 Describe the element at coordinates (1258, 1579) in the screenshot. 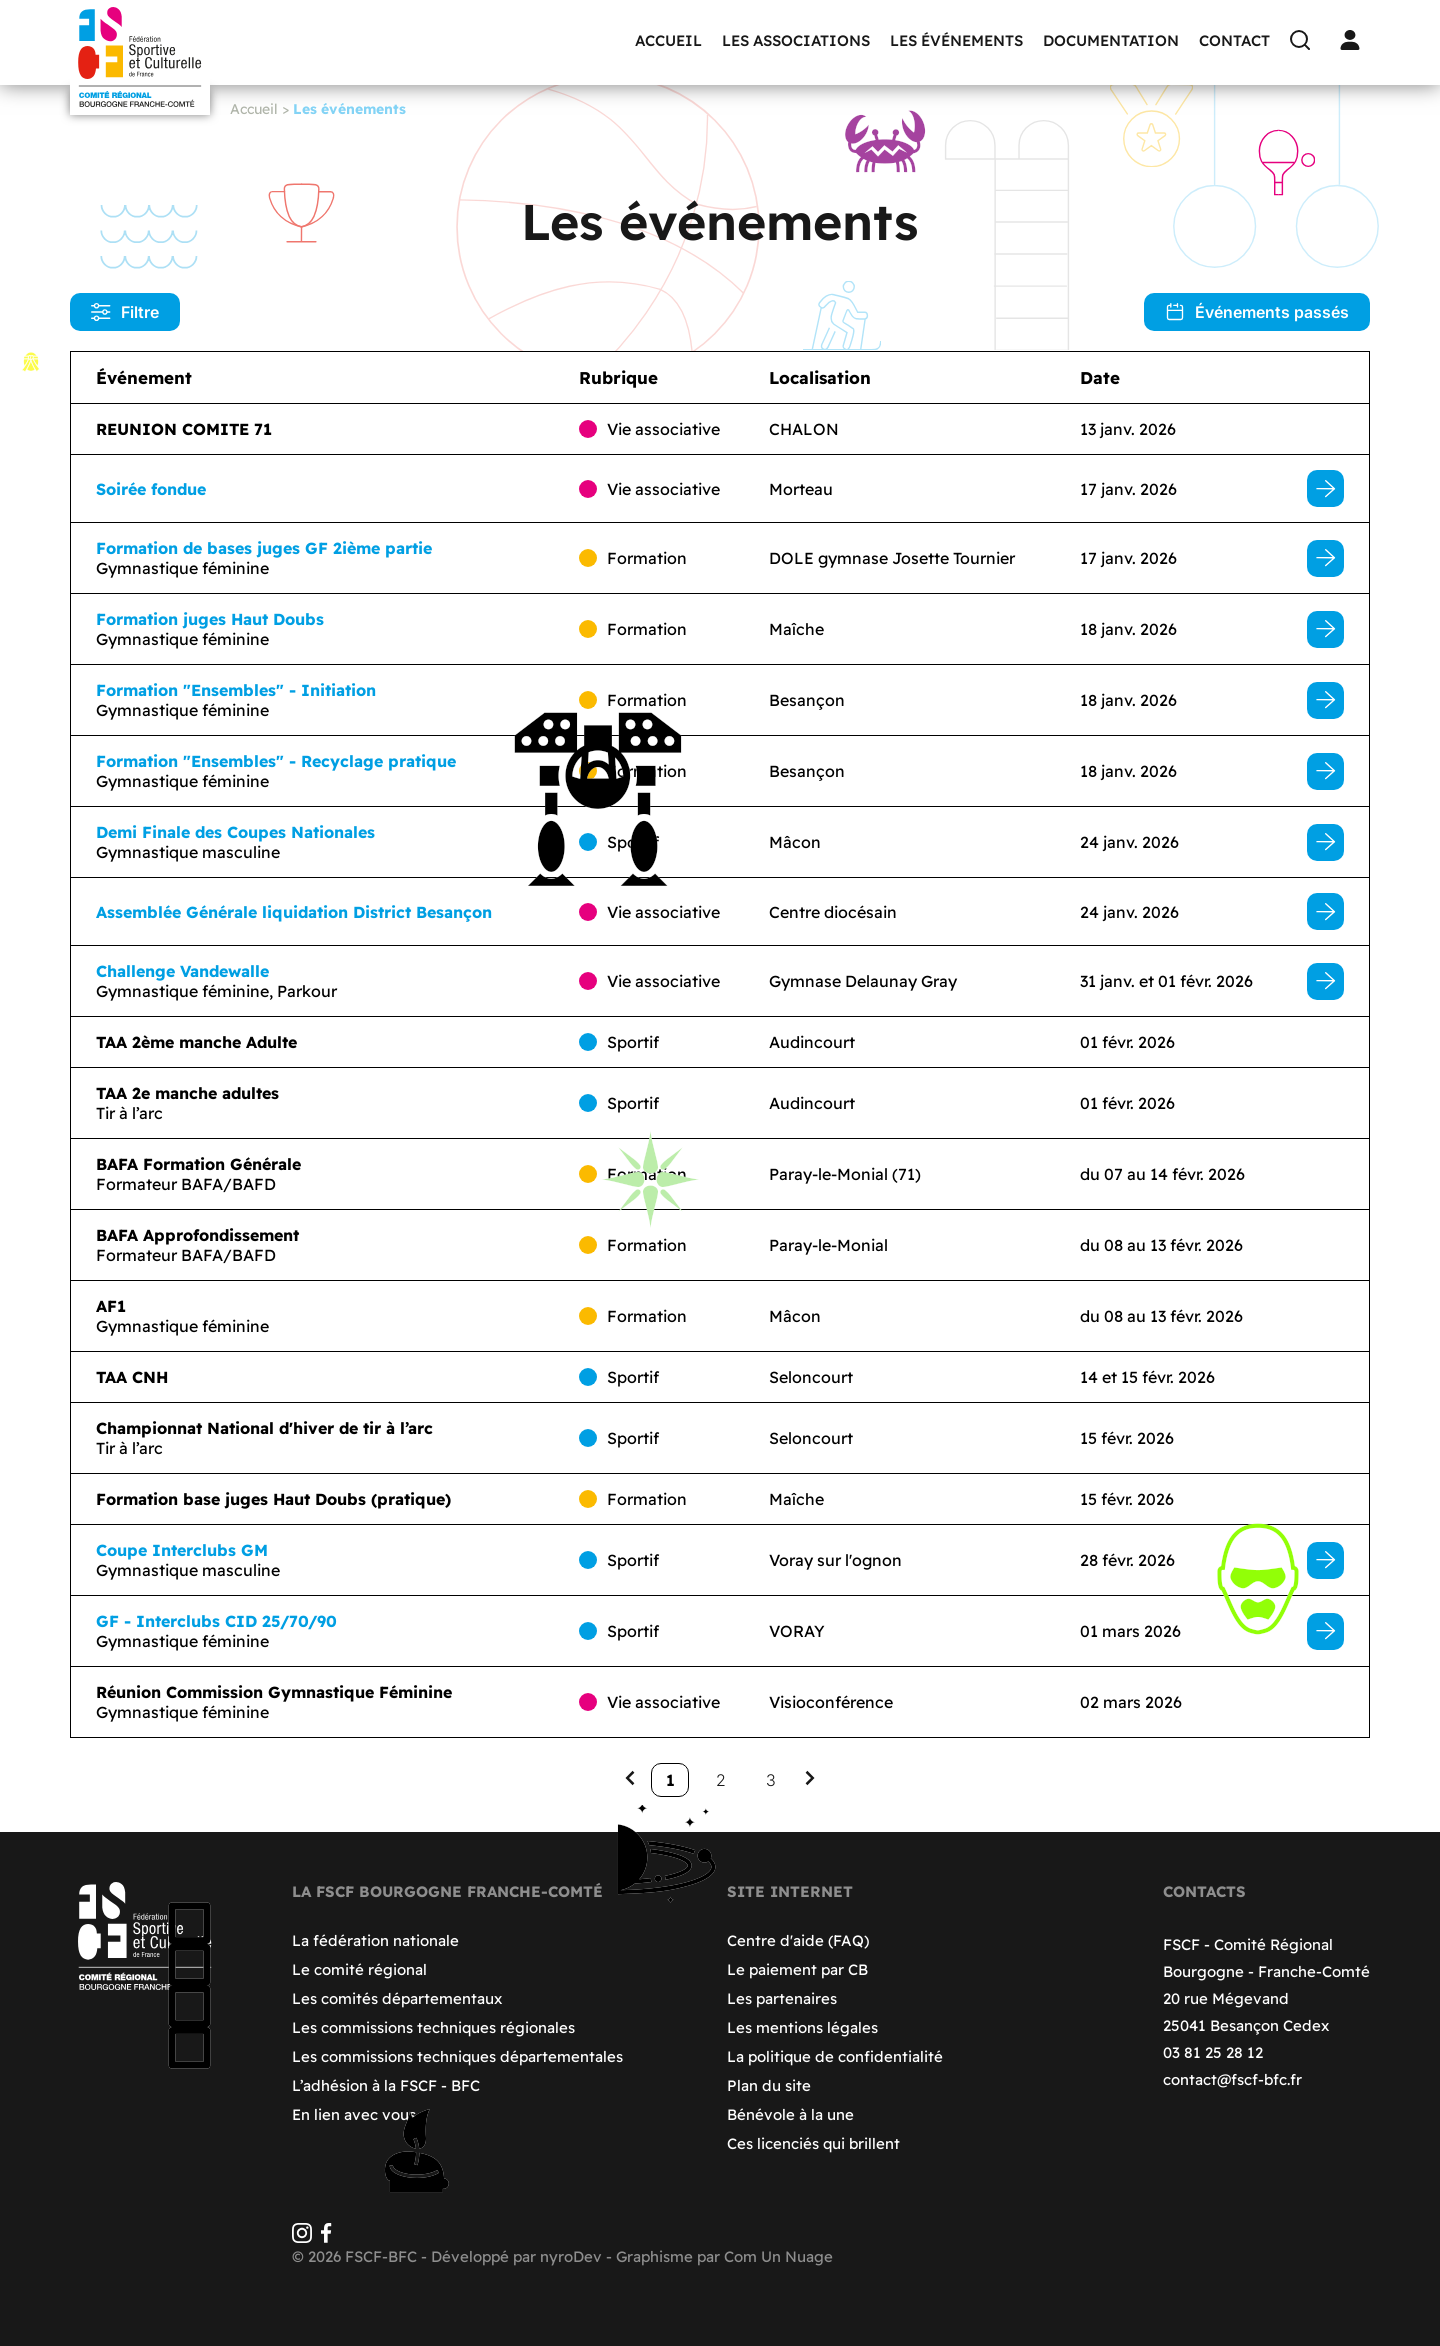

I see `indicates a villain or antagonist character` at that location.